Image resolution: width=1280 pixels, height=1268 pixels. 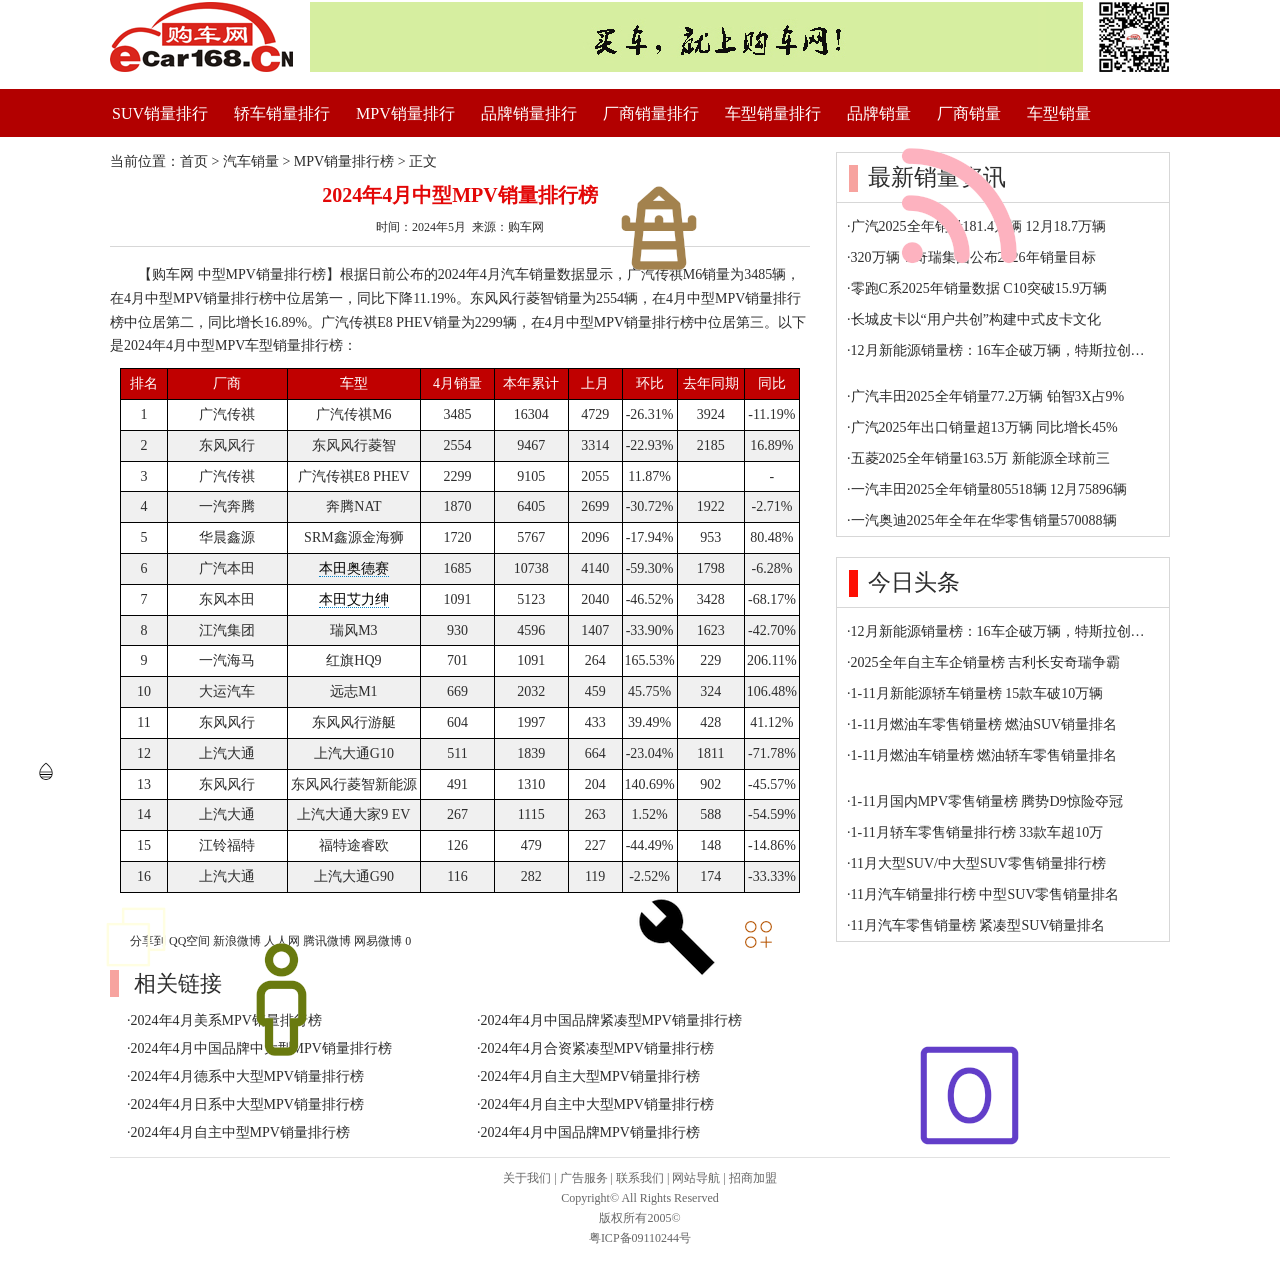 I want to click on access website accessibility or guidance features, so click(x=659, y=231).